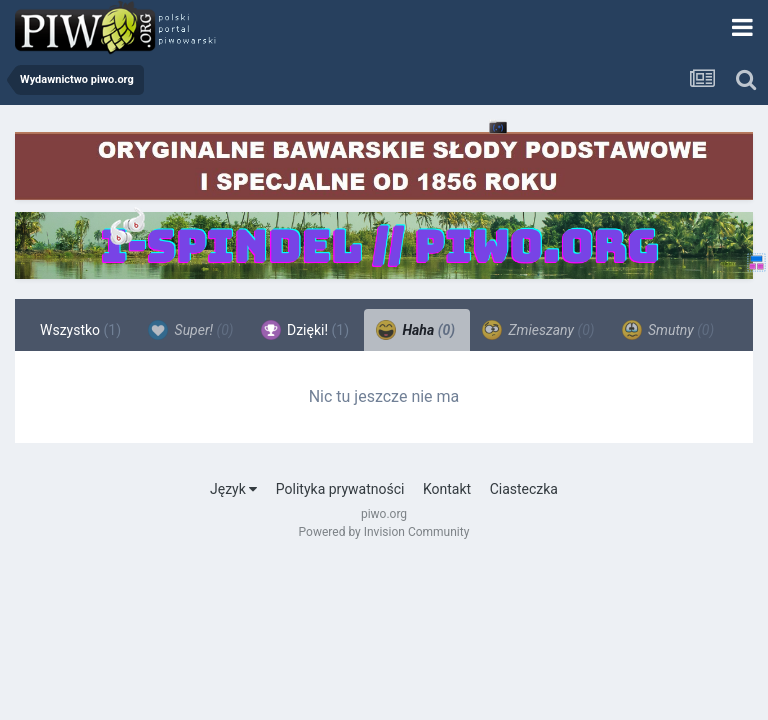  Describe the element at coordinates (498, 127) in the screenshot. I see `folder containing regular expression files or scripts` at that location.